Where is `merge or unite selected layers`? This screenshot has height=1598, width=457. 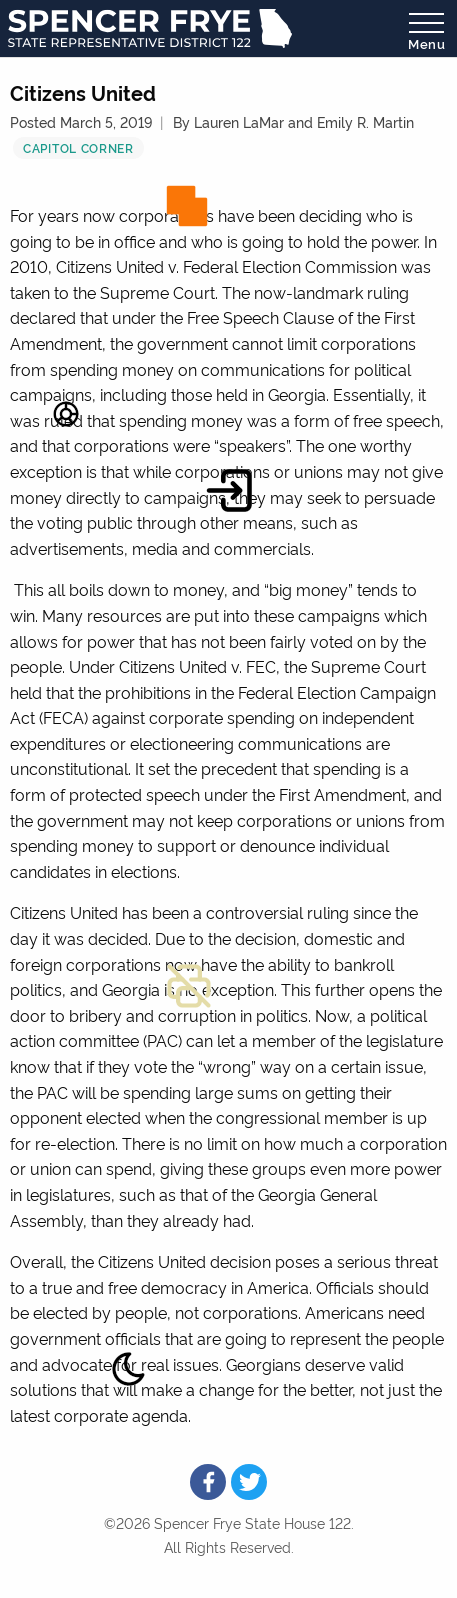
merge or unite selected layers is located at coordinates (187, 206).